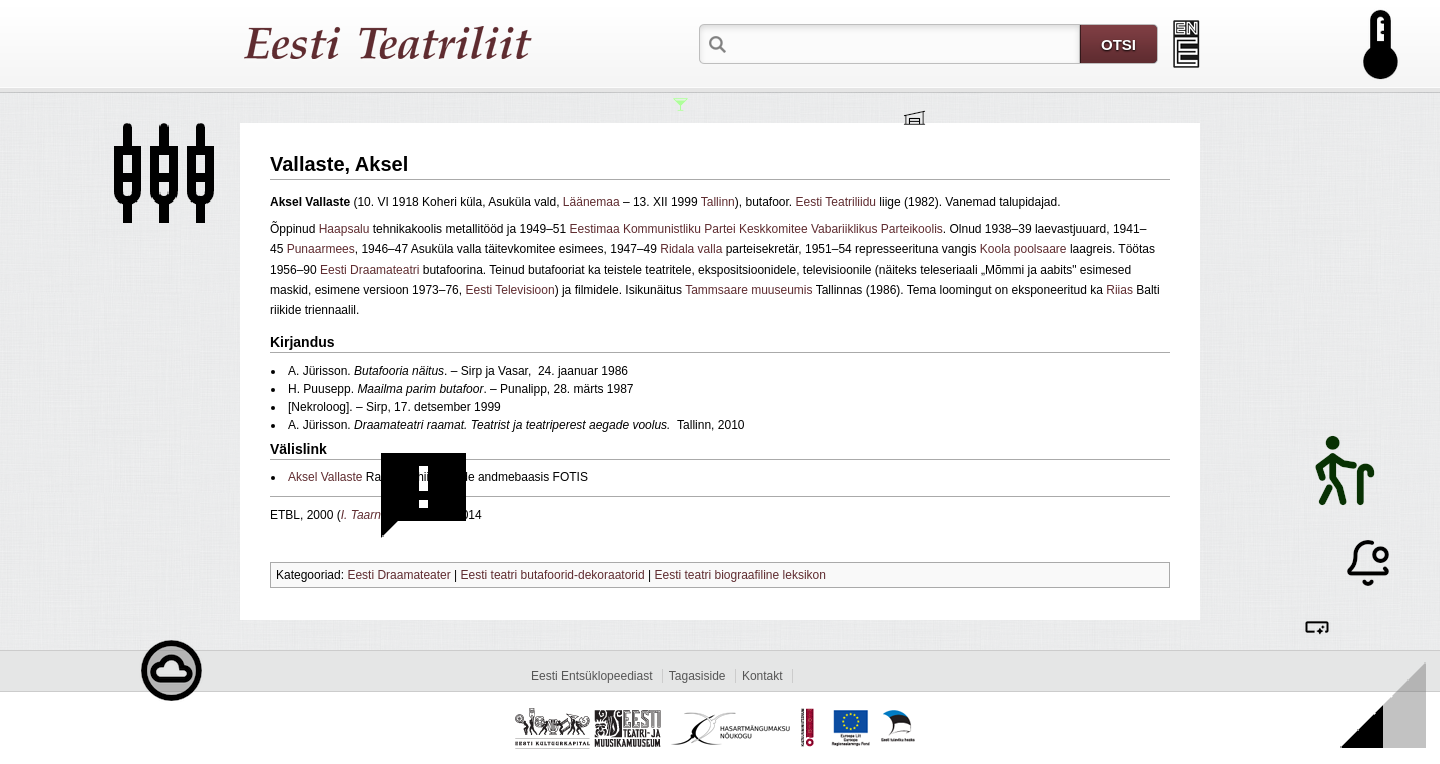 The width and height of the screenshot is (1440, 764). What do you see at coordinates (1368, 563) in the screenshot?
I see `indicates new notifications` at bounding box center [1368, 563].